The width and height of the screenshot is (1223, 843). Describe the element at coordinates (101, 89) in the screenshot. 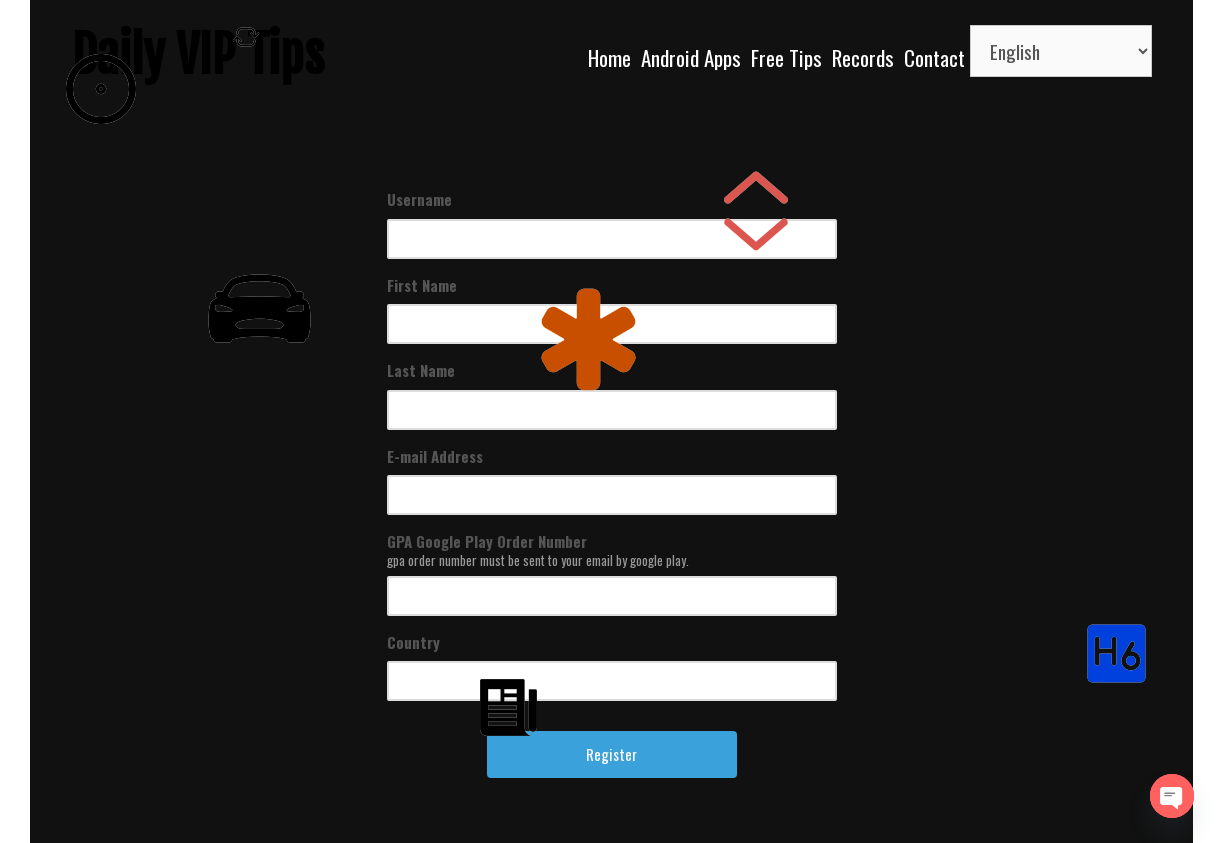

I see `enable focus or concentration mode` at that location.